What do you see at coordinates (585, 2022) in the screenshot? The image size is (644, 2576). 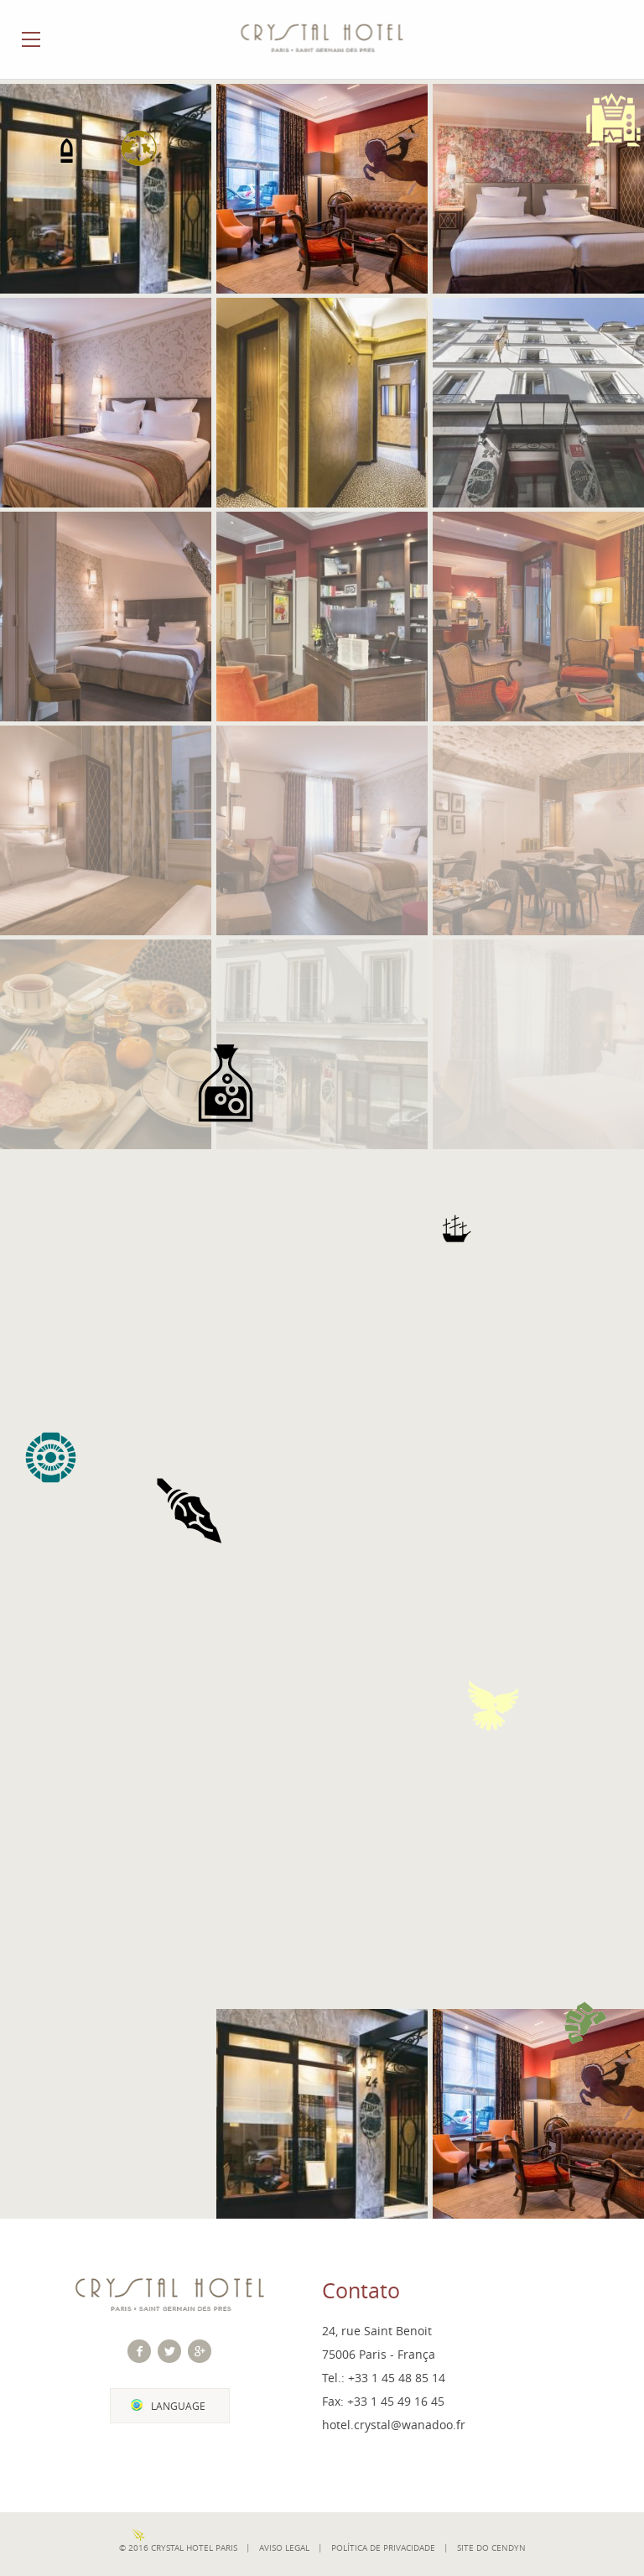 I see `grab or drag an item` at bounding box center [585, 2022].